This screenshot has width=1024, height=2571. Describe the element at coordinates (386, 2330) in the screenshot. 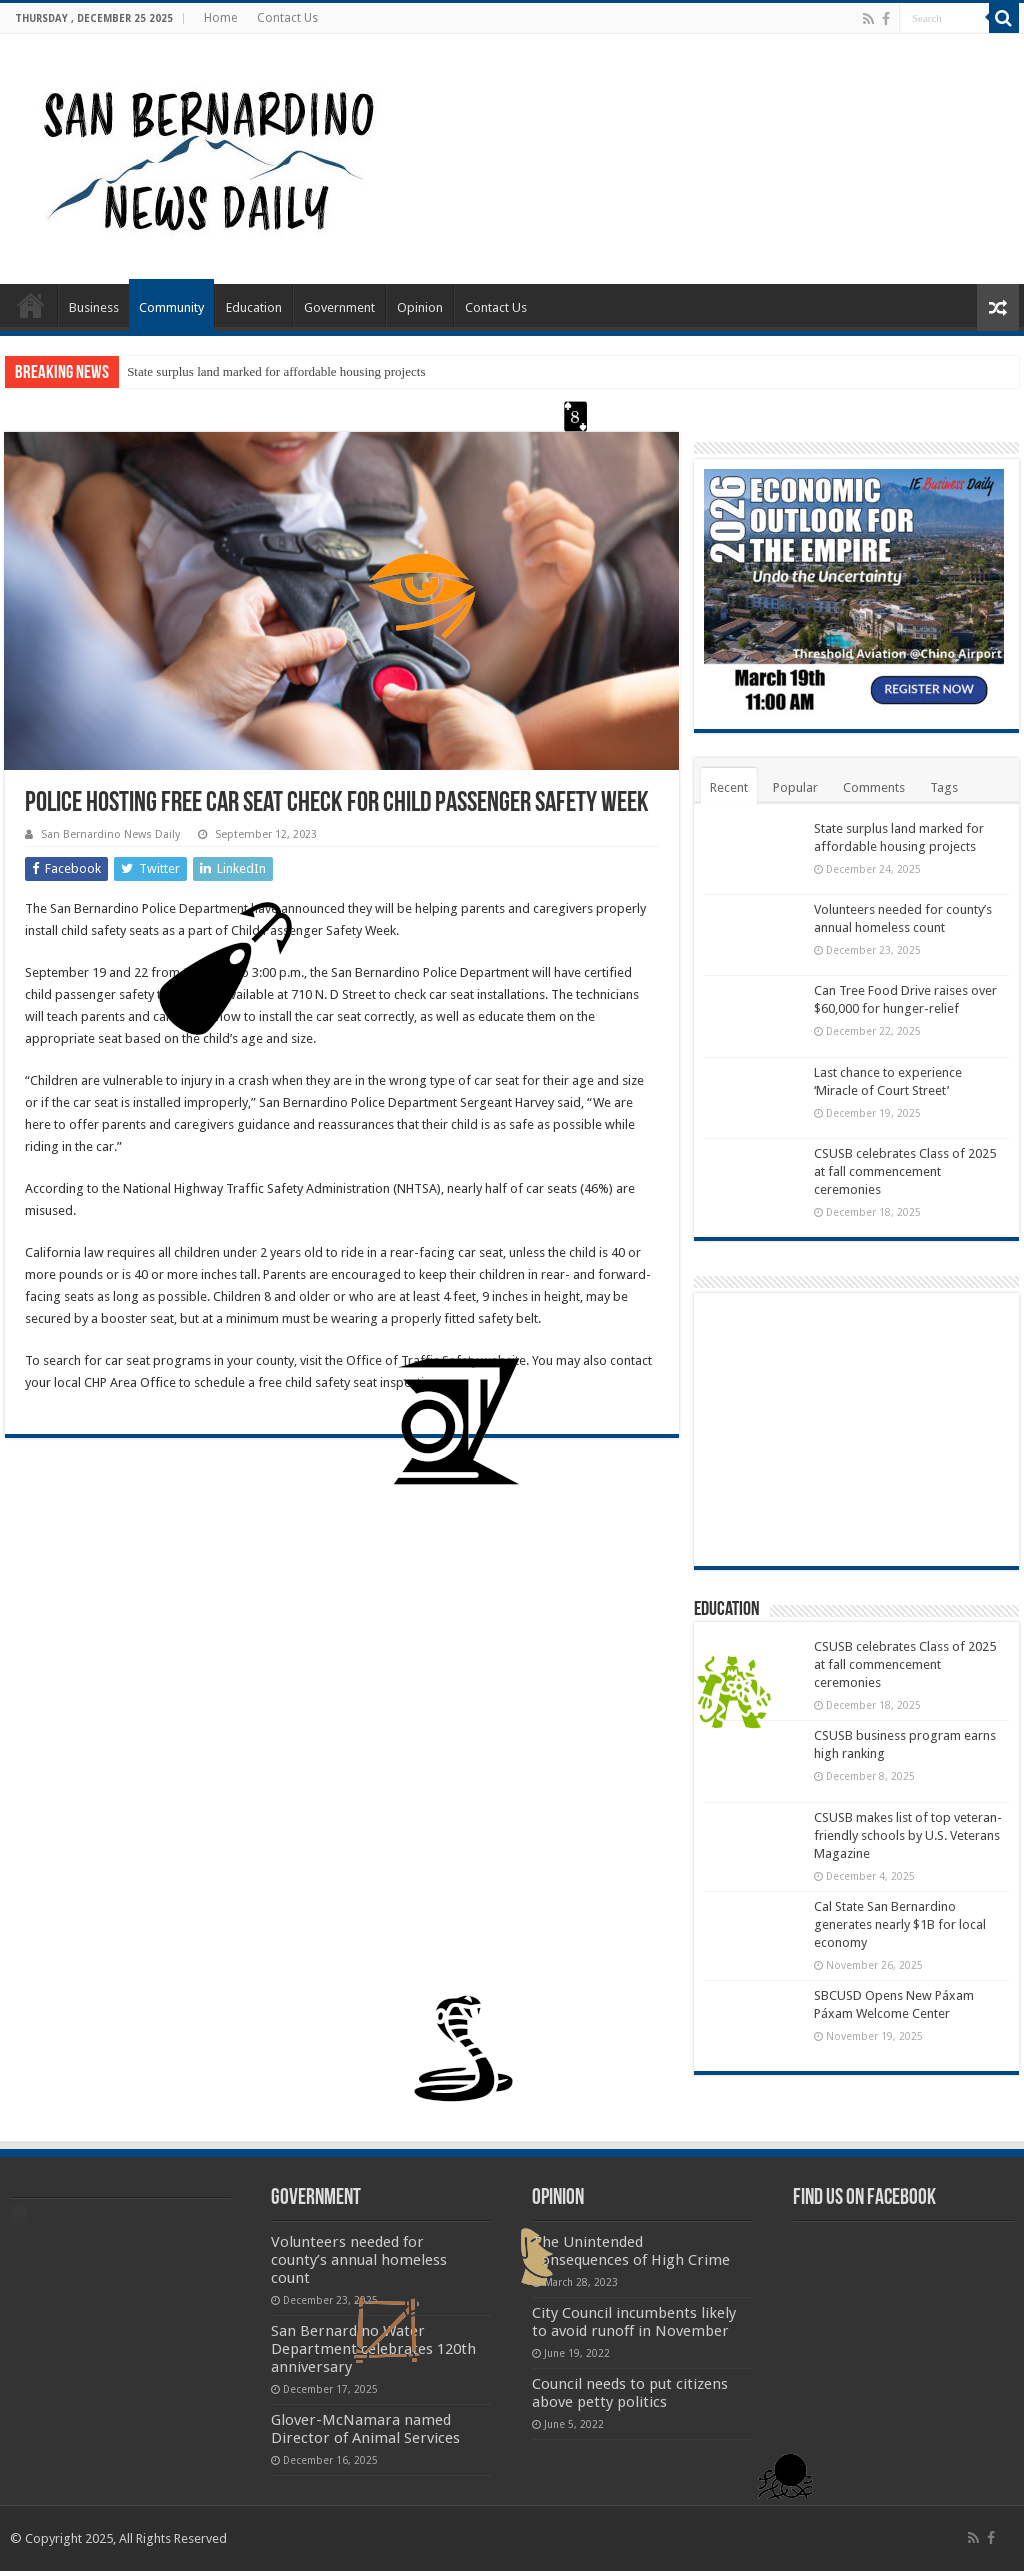

I see `frame or crop an image` at that location.